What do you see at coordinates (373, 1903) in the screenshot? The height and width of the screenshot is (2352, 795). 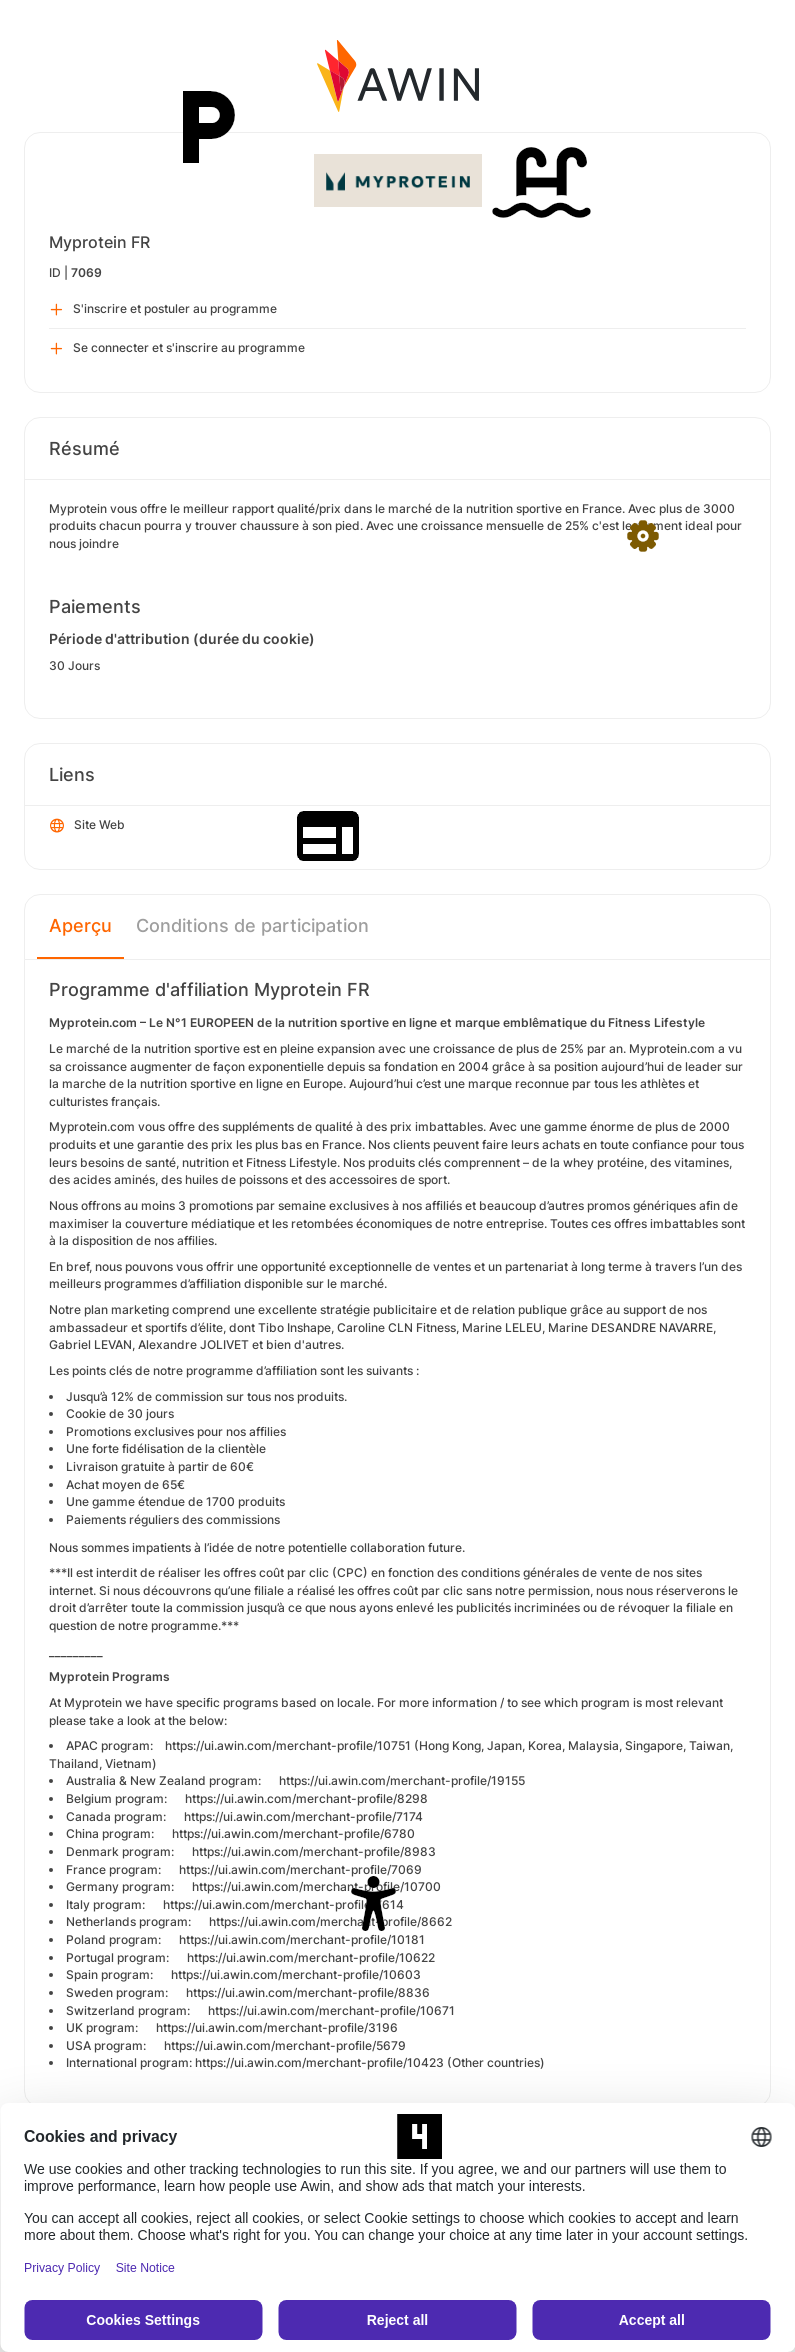 I see `access accessibility settings` at bounding box center [373, 1903].